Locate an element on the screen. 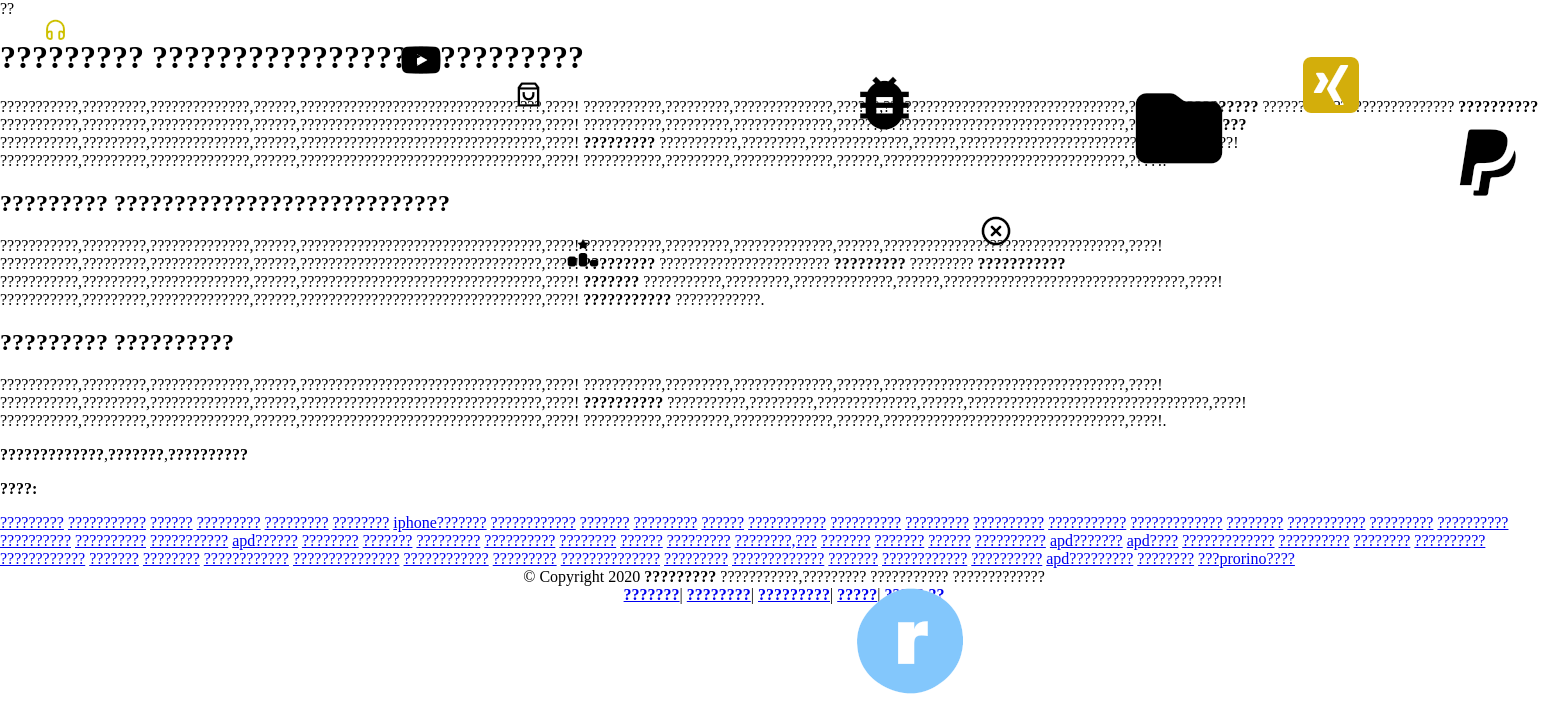 The image size is (1568, 720). pay with PayPal is located at coordinates (1488, 161).